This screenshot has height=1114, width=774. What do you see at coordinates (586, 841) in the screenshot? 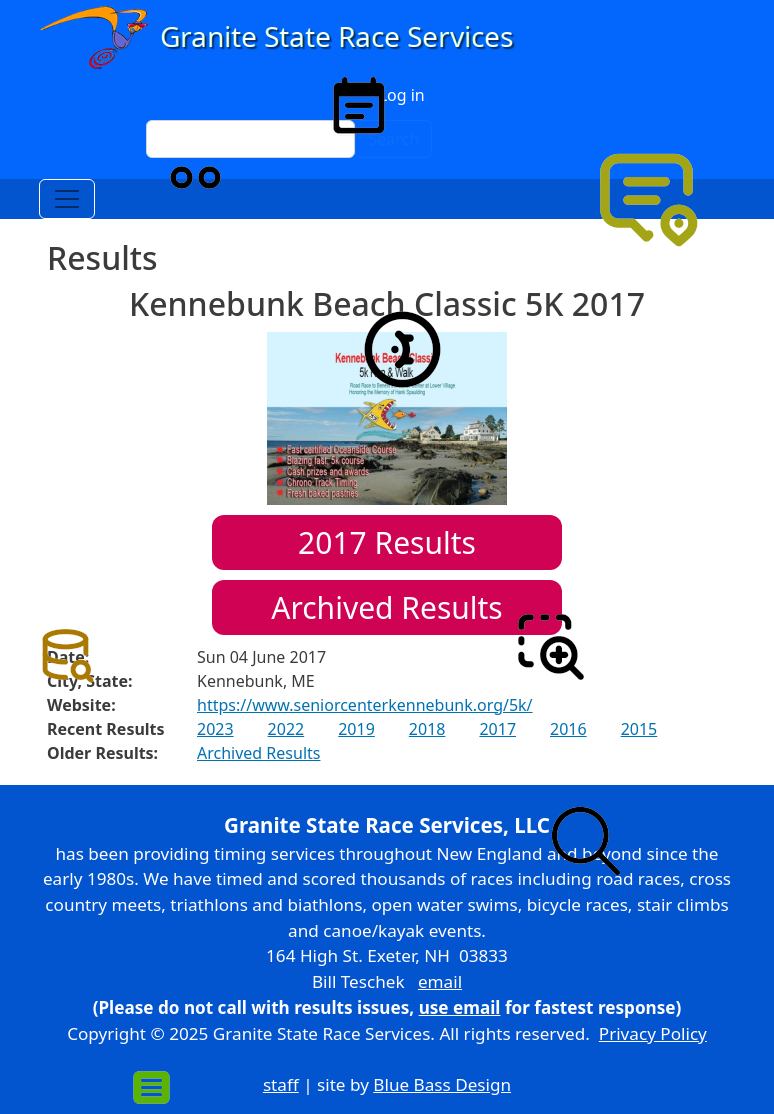
I see `search for content or items` at bounding box center [586, 841].